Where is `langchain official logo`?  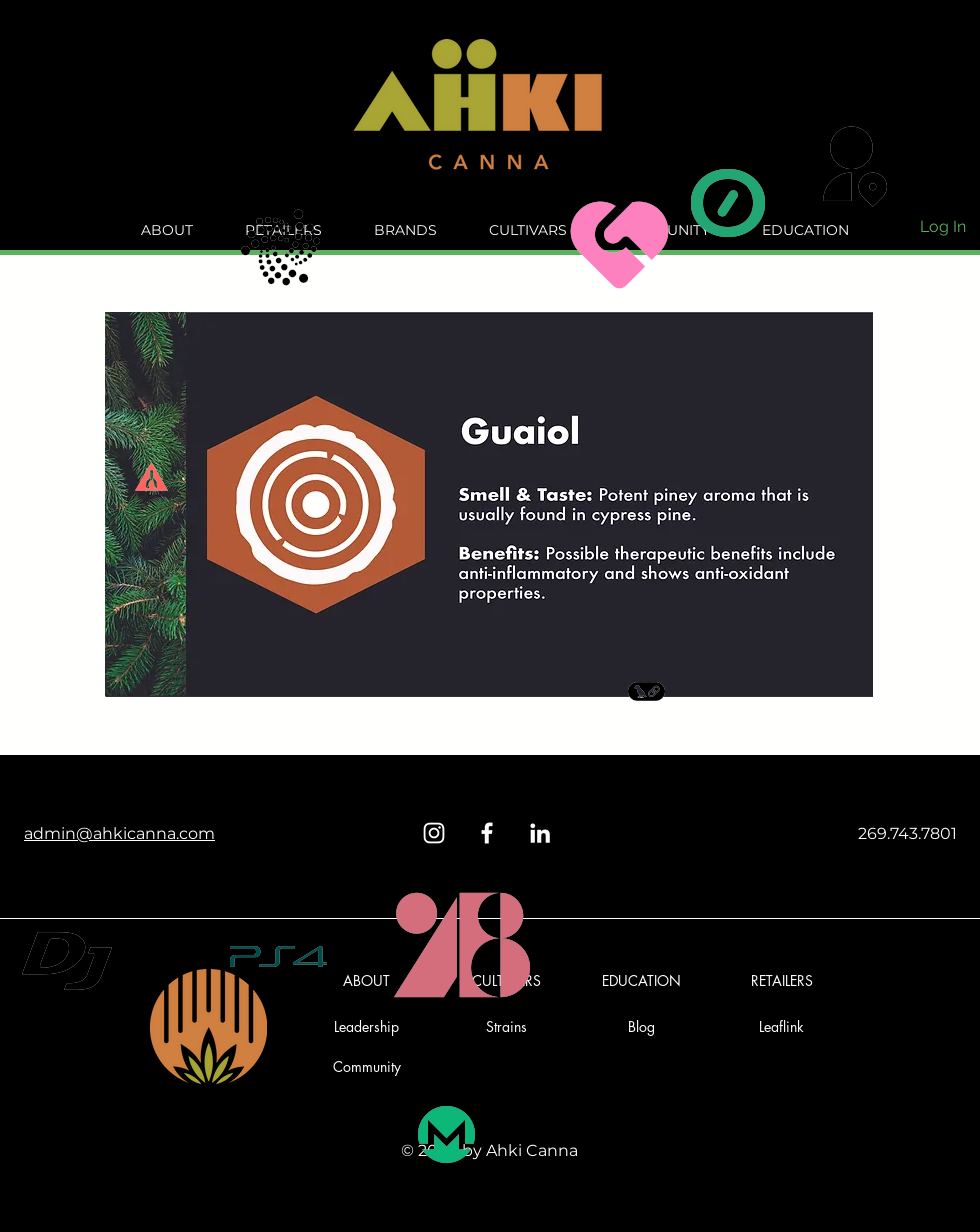
langchain official logo is located at coordinates (646, 691).